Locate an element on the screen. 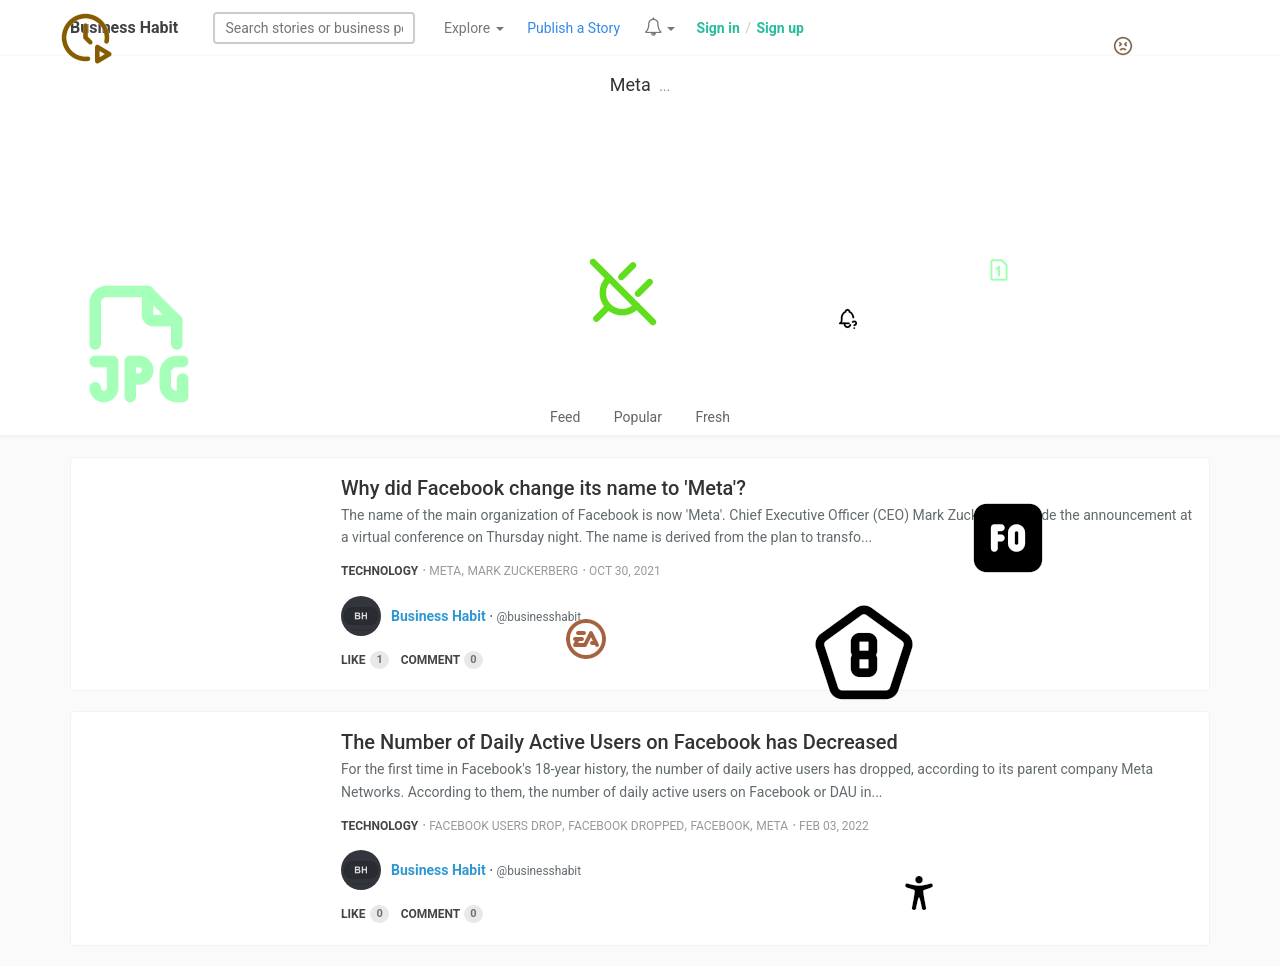 This screenshot has height=966, width=1280. indicates a JPG image file type is located at coordinates (136, 344).